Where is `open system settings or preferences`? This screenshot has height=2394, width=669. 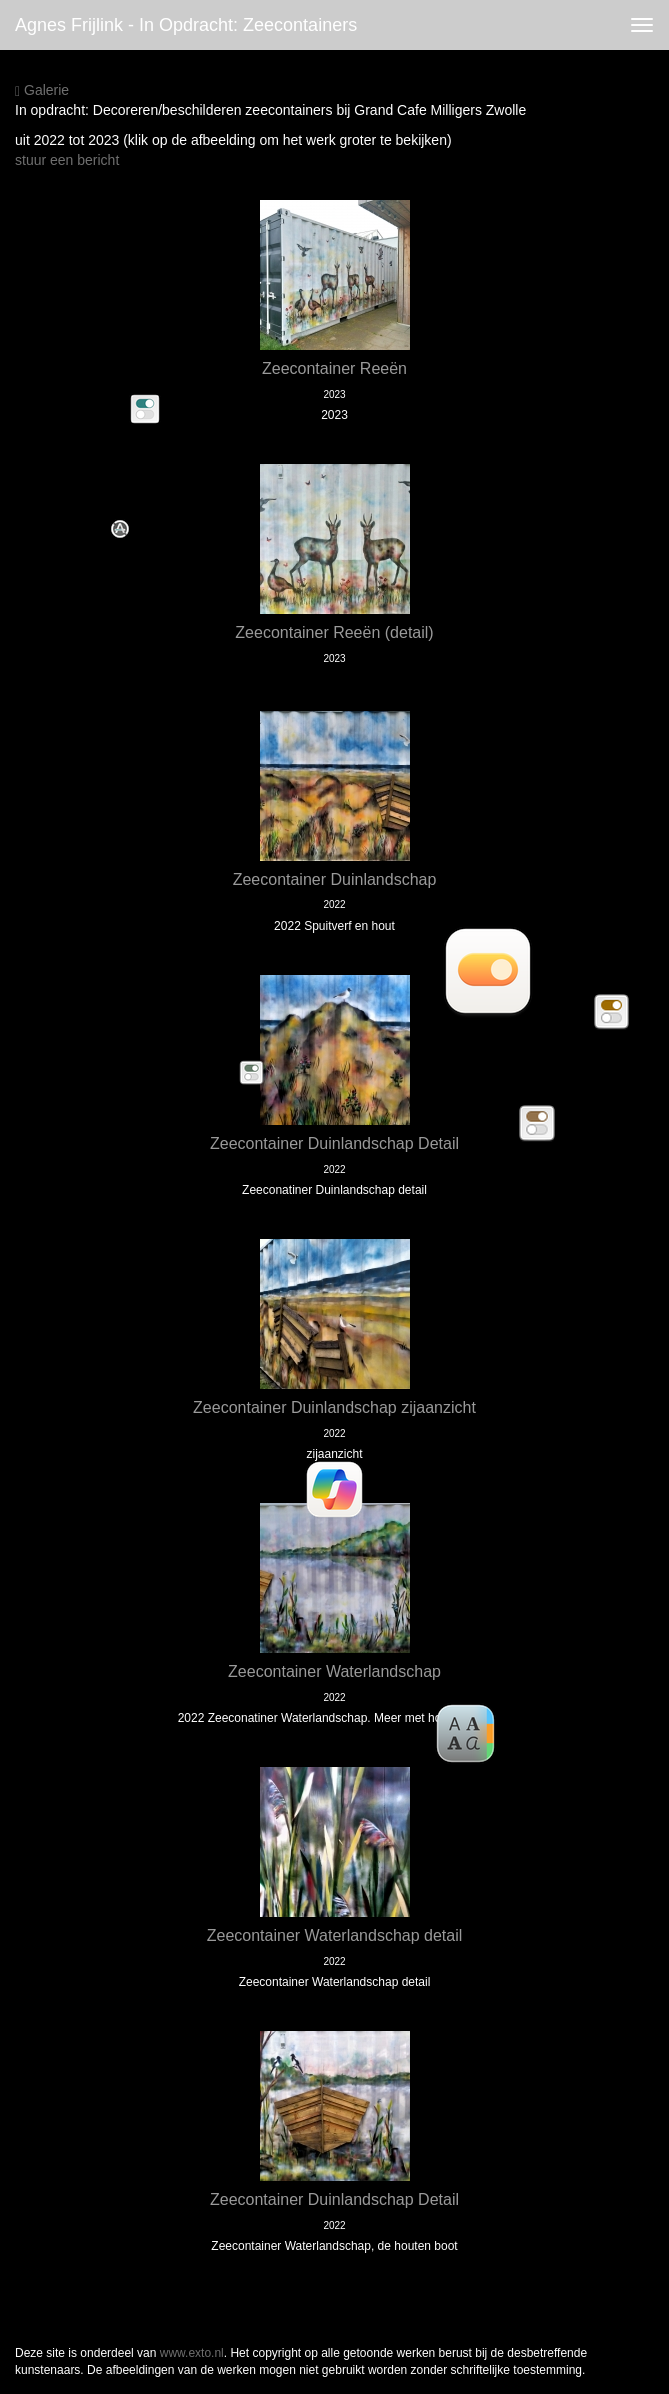 open system settings or preferences is located at coordinates (251, 1072).